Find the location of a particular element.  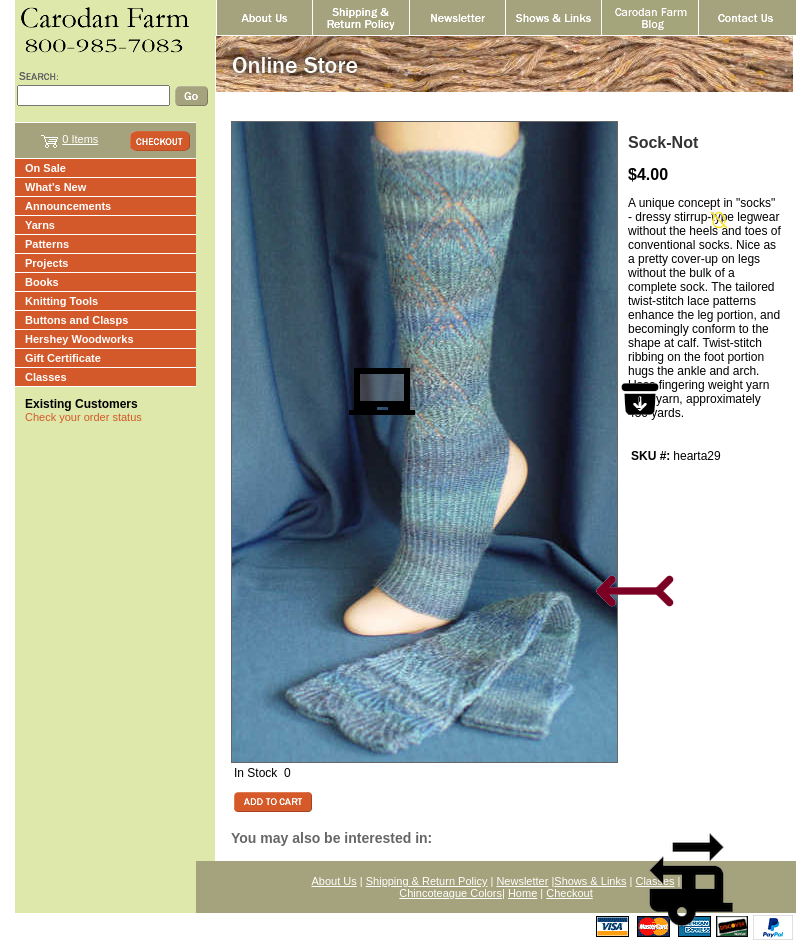

indicates egg-free or no eggs is located at coordinates (719, 220).